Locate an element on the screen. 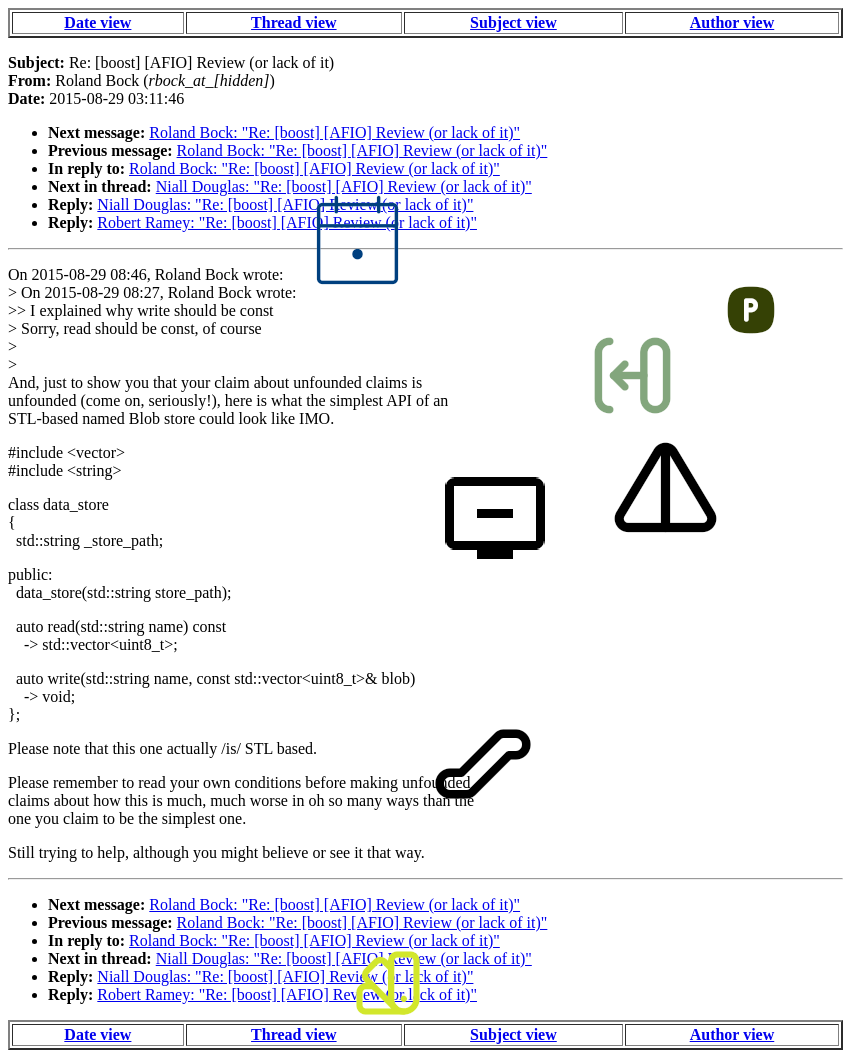 Image resolution: width=851 pixels, height=1058 pixels. select a color from the palette is located at coordinates (388, 983).